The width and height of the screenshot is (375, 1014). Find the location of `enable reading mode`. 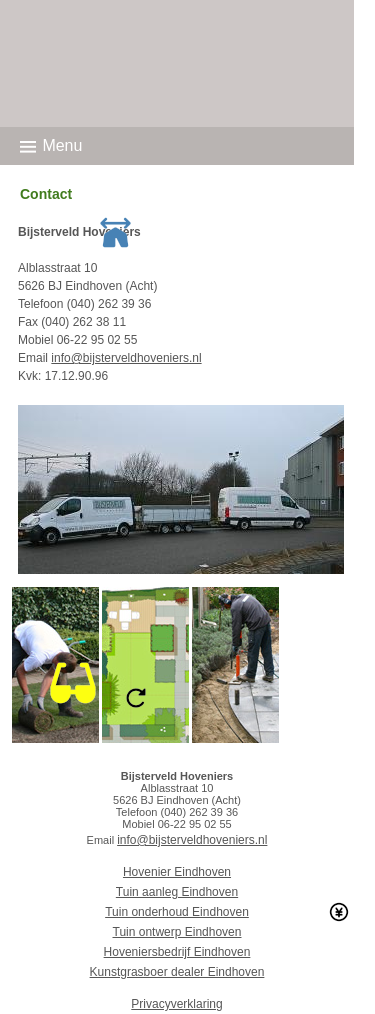

enable reading mode is located at coordinates (73, 683).